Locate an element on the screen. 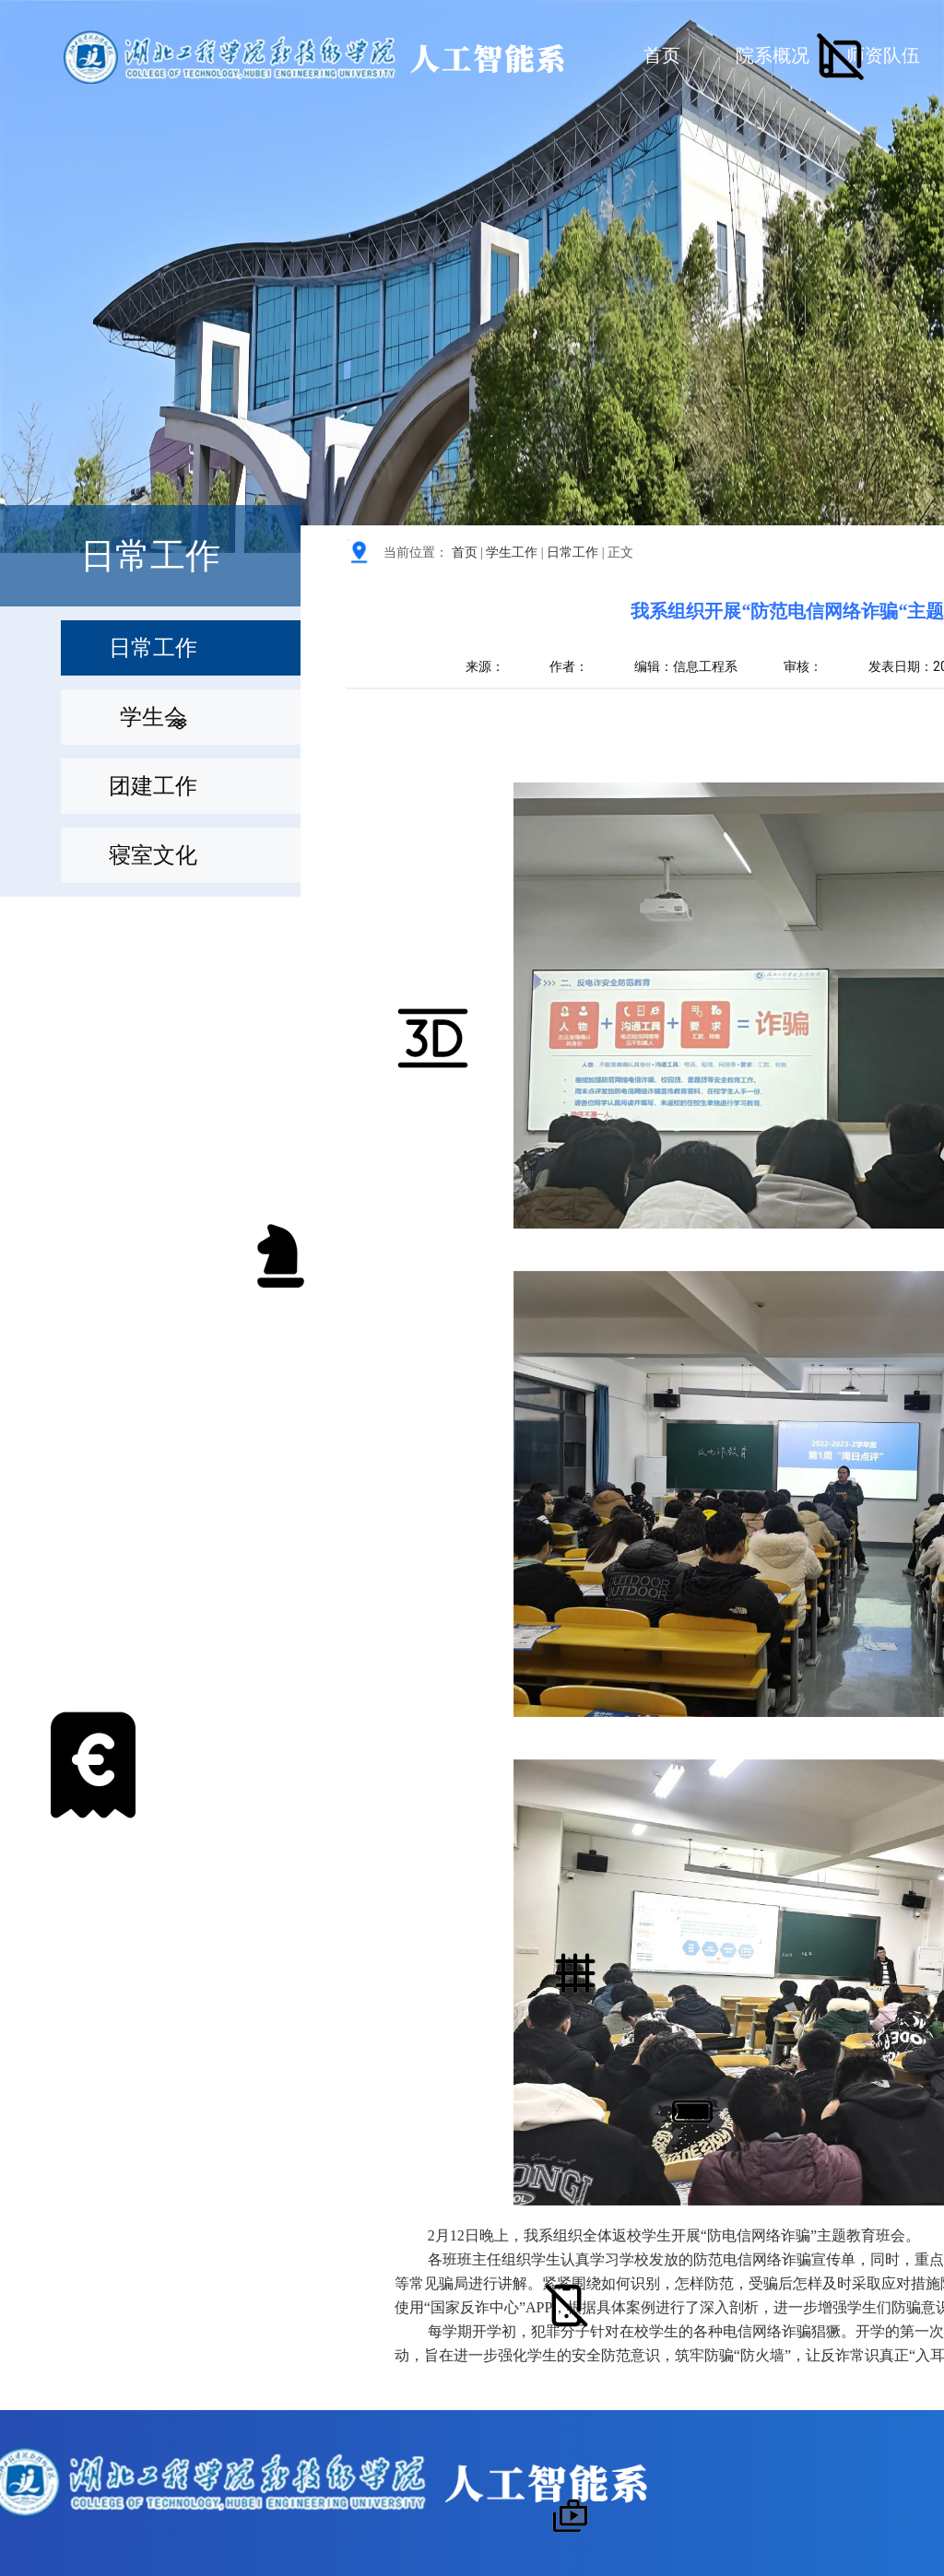 The height and width of the screenshot is (2576, 944). view euro payment receipt is located at coordinates (93, 1765).